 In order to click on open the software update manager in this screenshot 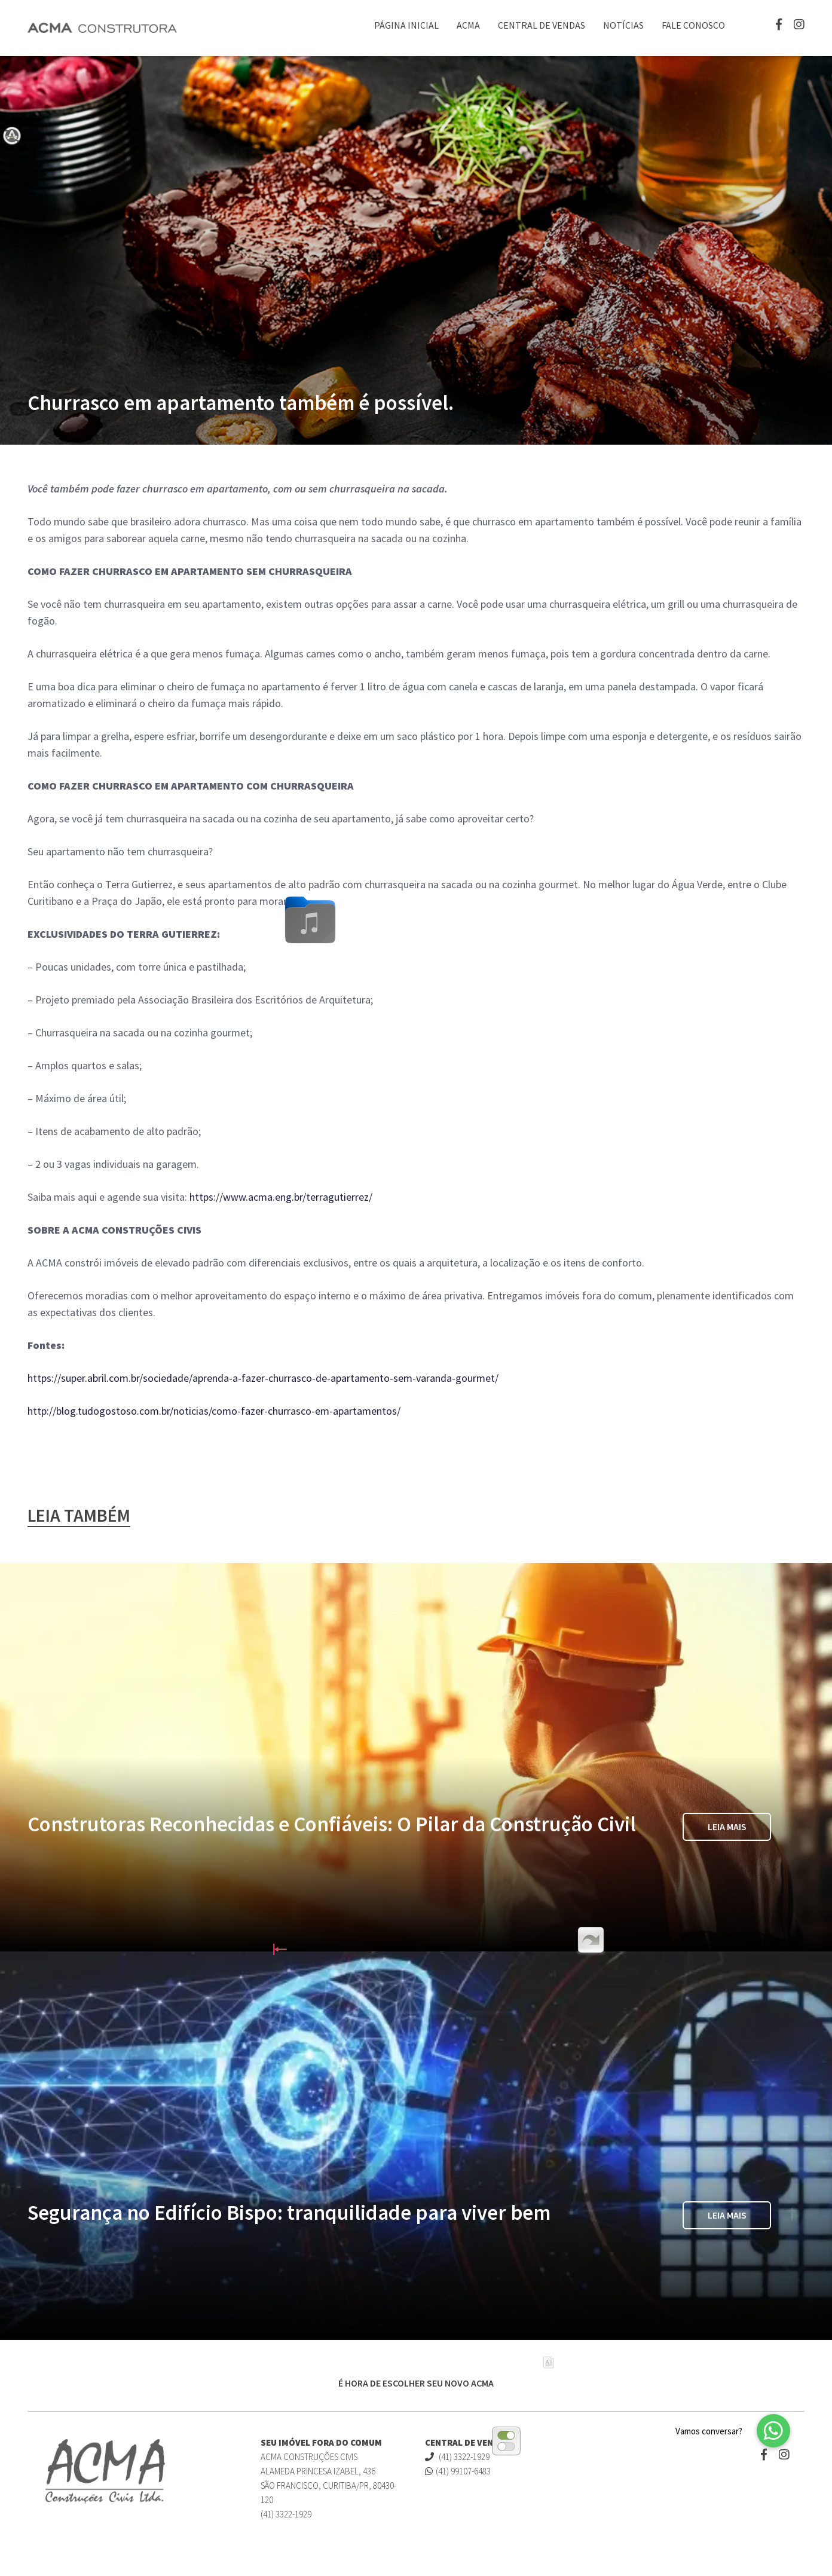, I will do `click(12, 136)`.